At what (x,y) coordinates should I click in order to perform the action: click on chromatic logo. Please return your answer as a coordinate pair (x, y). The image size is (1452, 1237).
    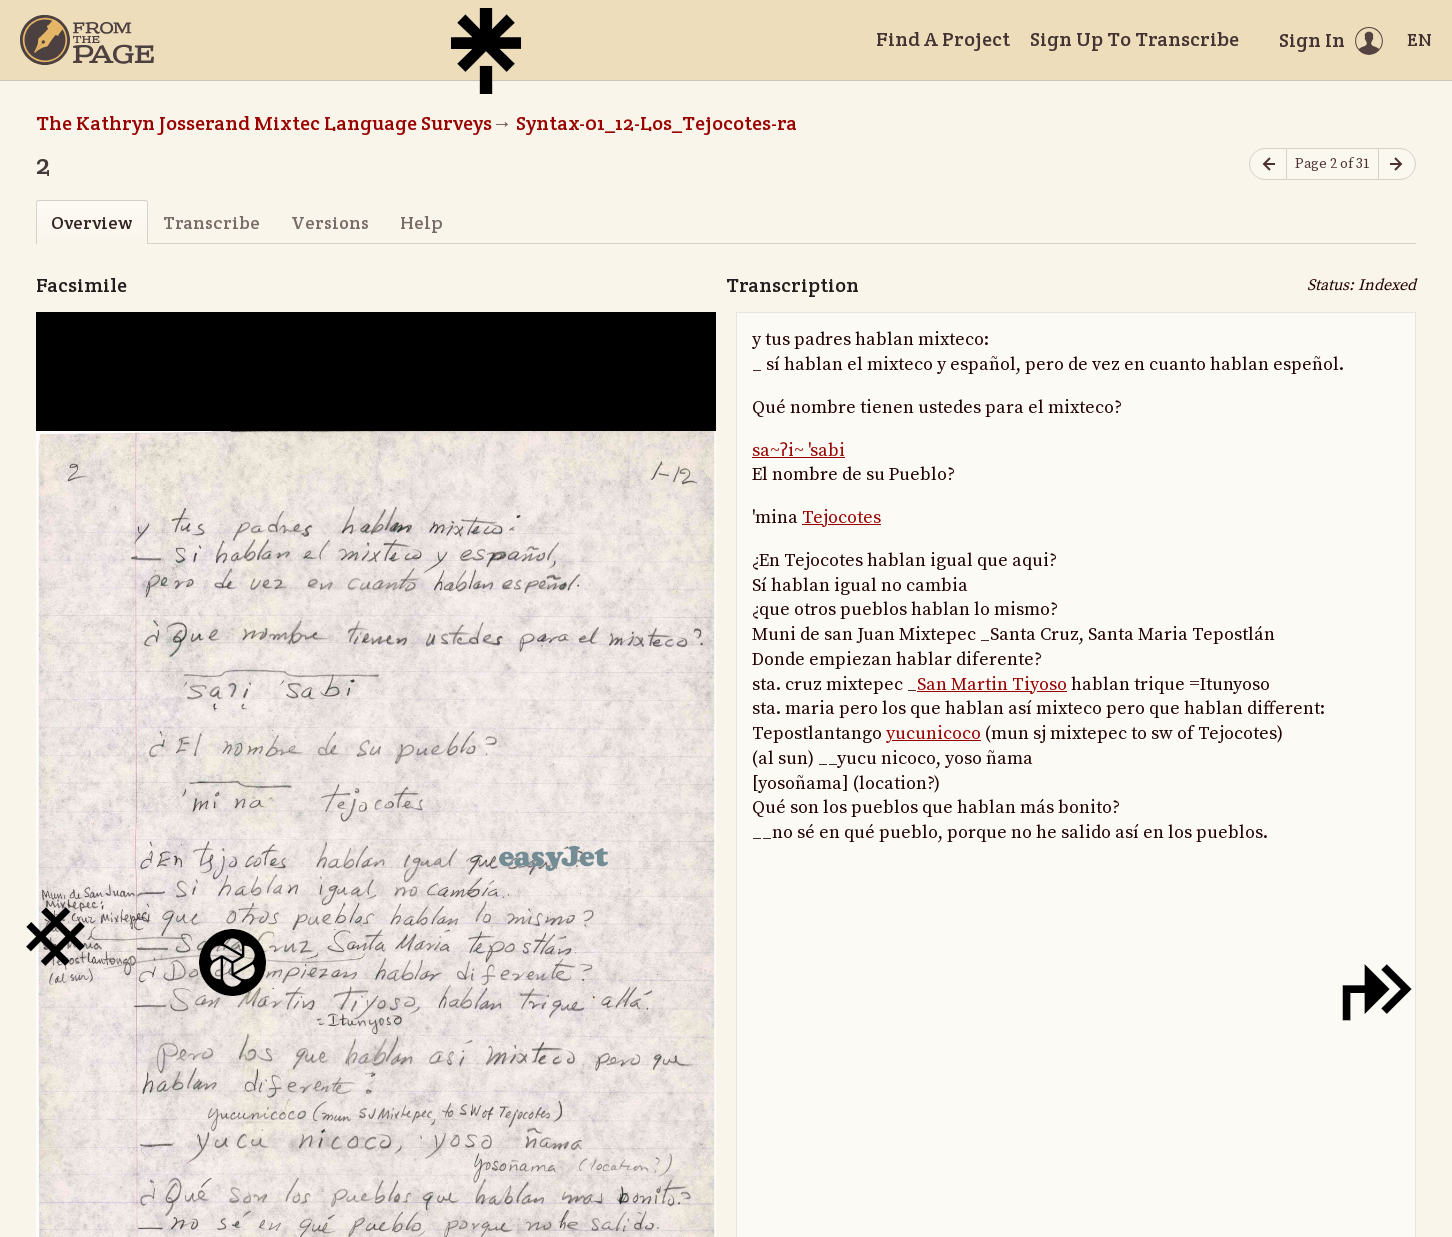
    Looking at the image, I should click on (232, 962).